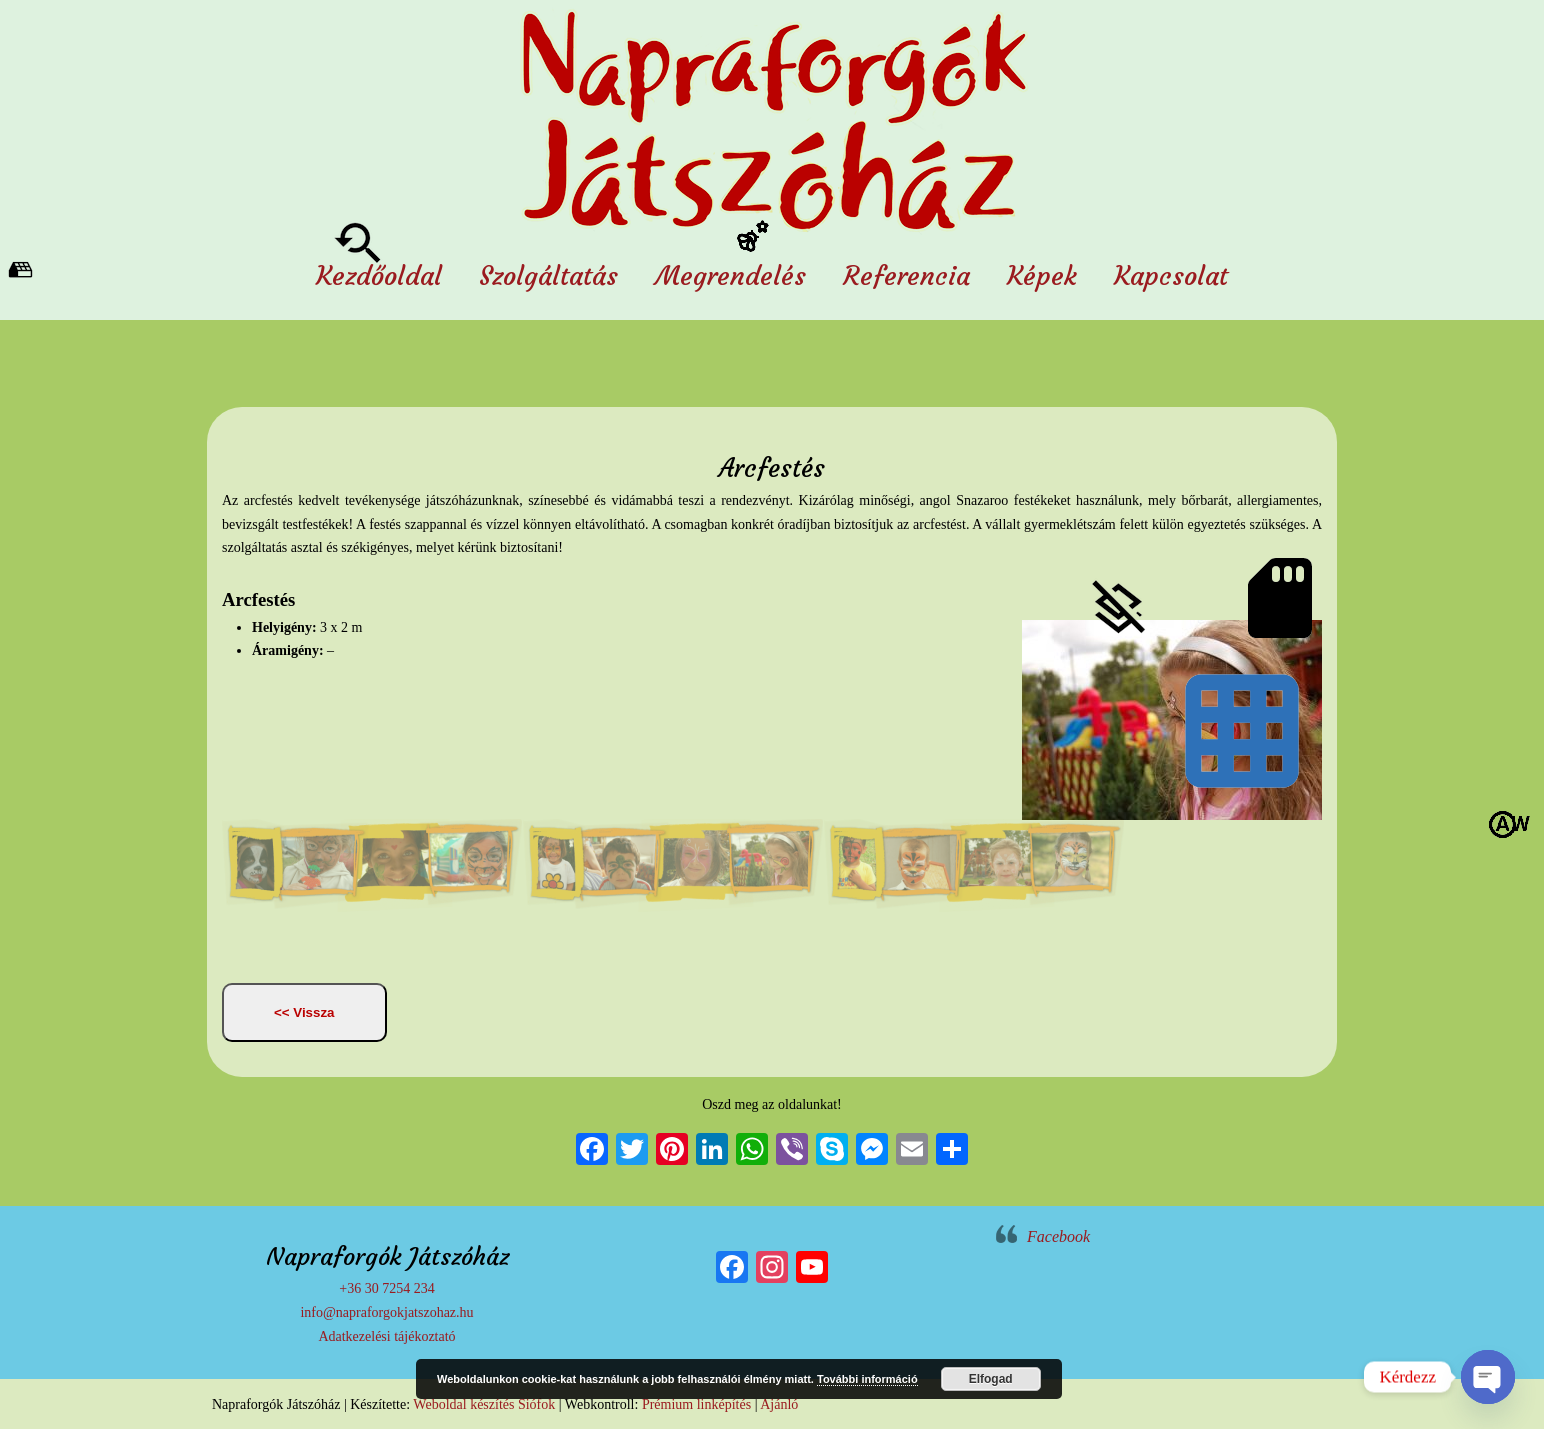 The height and width of the screenshot is (1429, 1544). Describe the element at coordinates (357, 243) in the screenshot. I see `redo or retry a search` at that location.